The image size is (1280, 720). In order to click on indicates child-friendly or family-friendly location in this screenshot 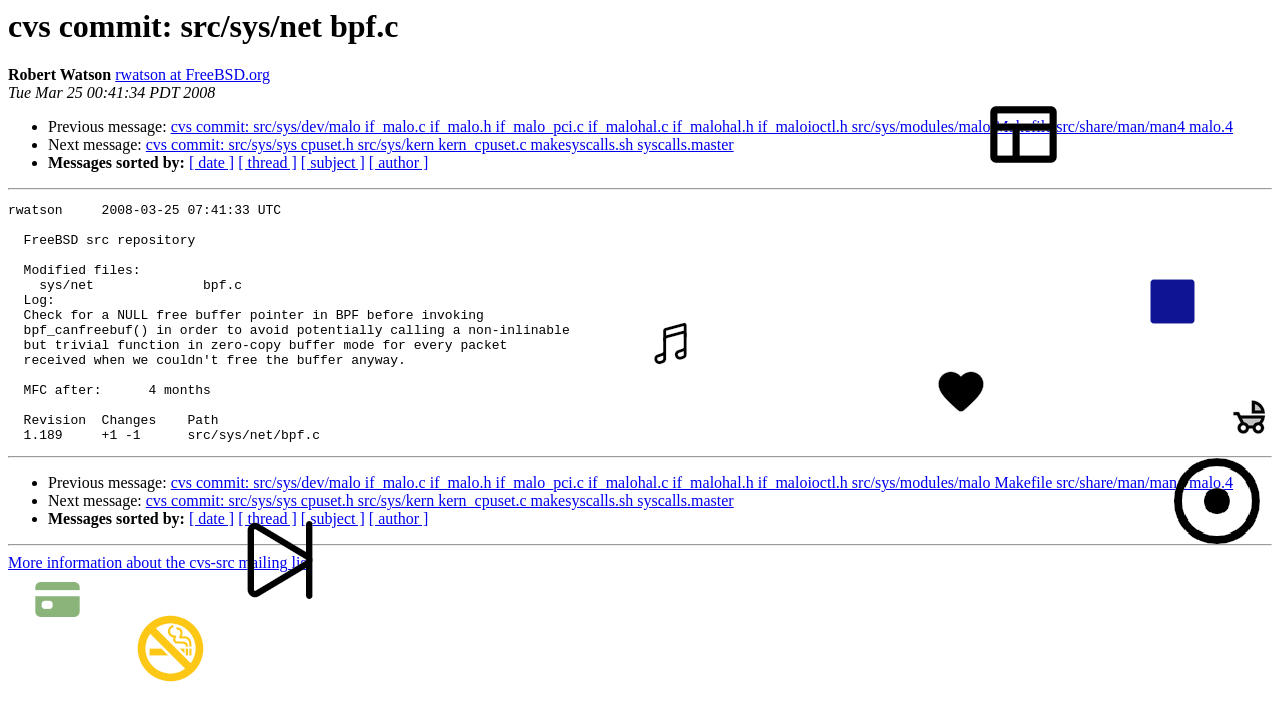, I will do `click(1250, 417)`.